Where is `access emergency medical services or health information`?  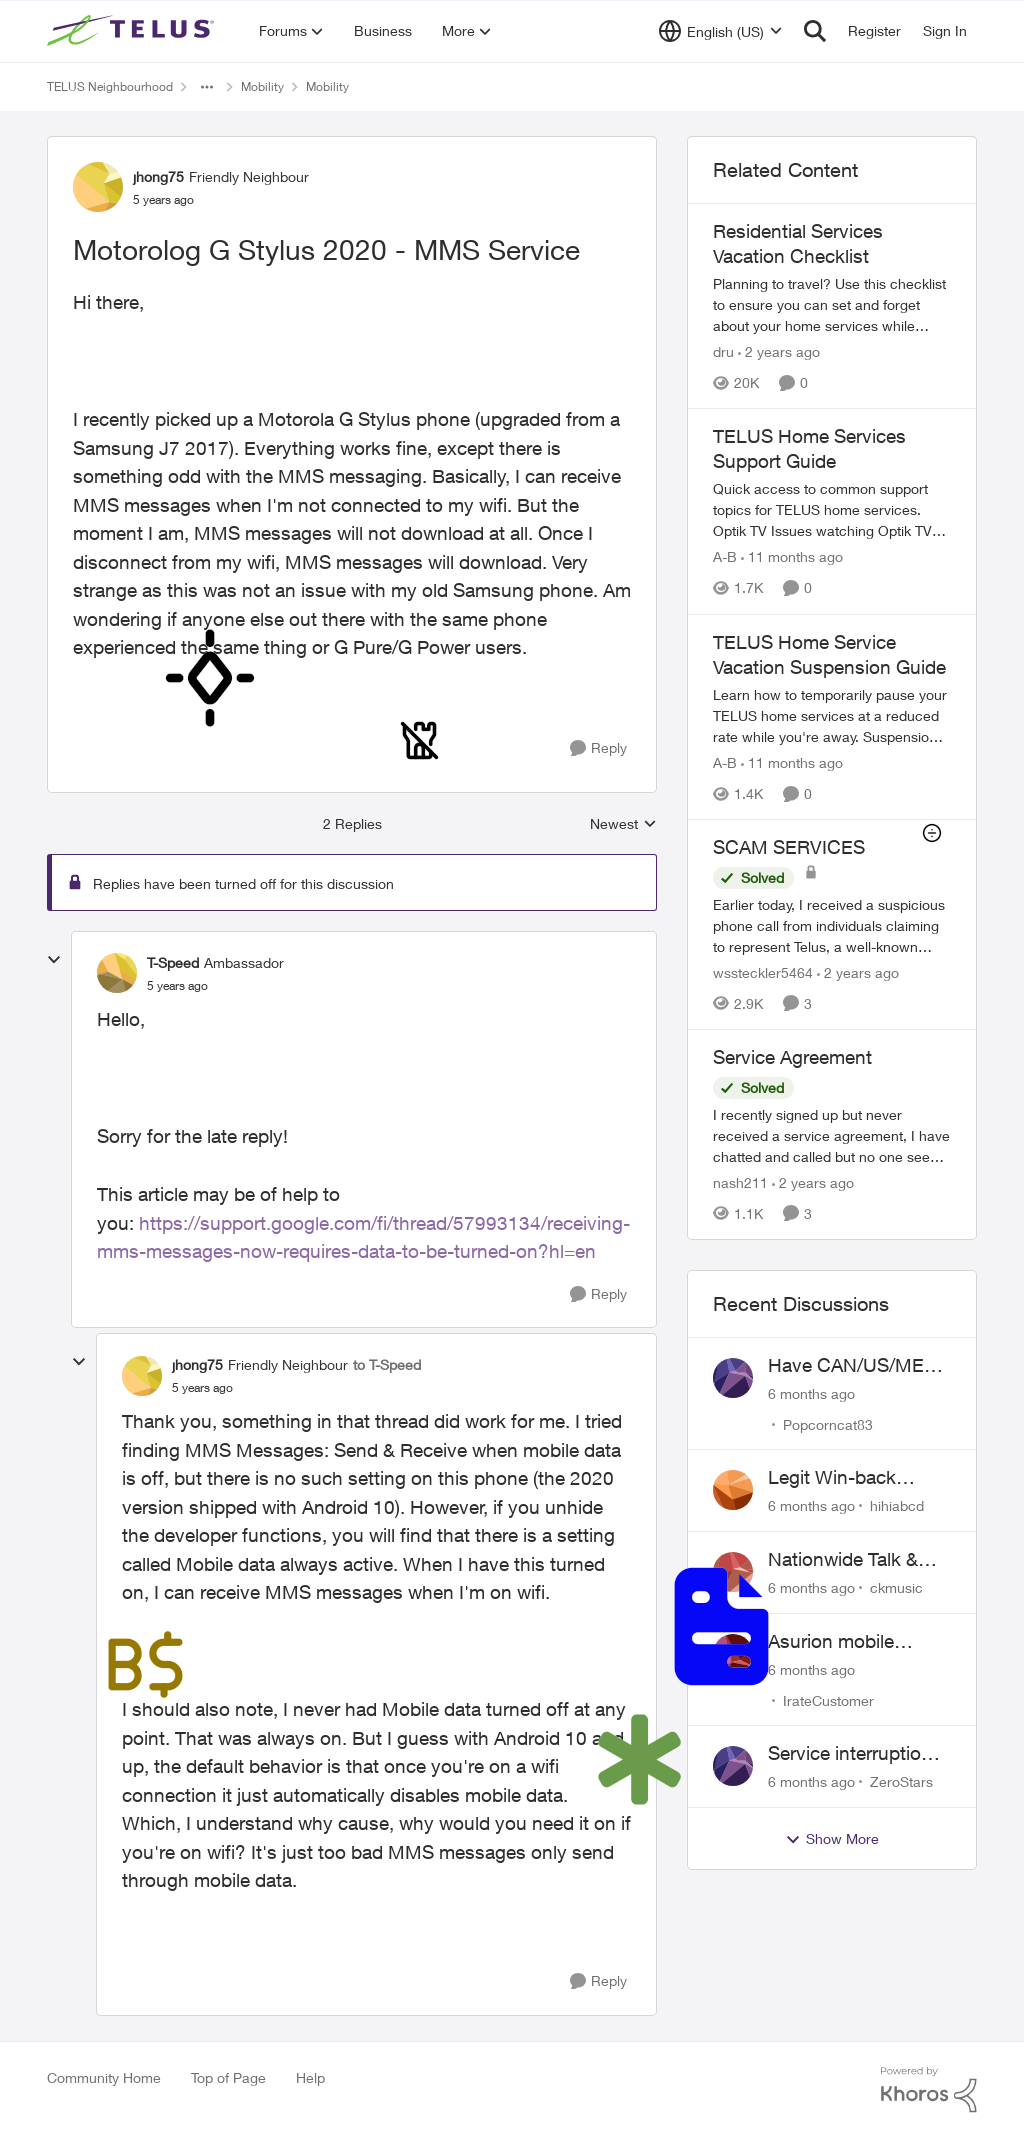
access emergency medical services or health information is located at coordinates (639, 1759).